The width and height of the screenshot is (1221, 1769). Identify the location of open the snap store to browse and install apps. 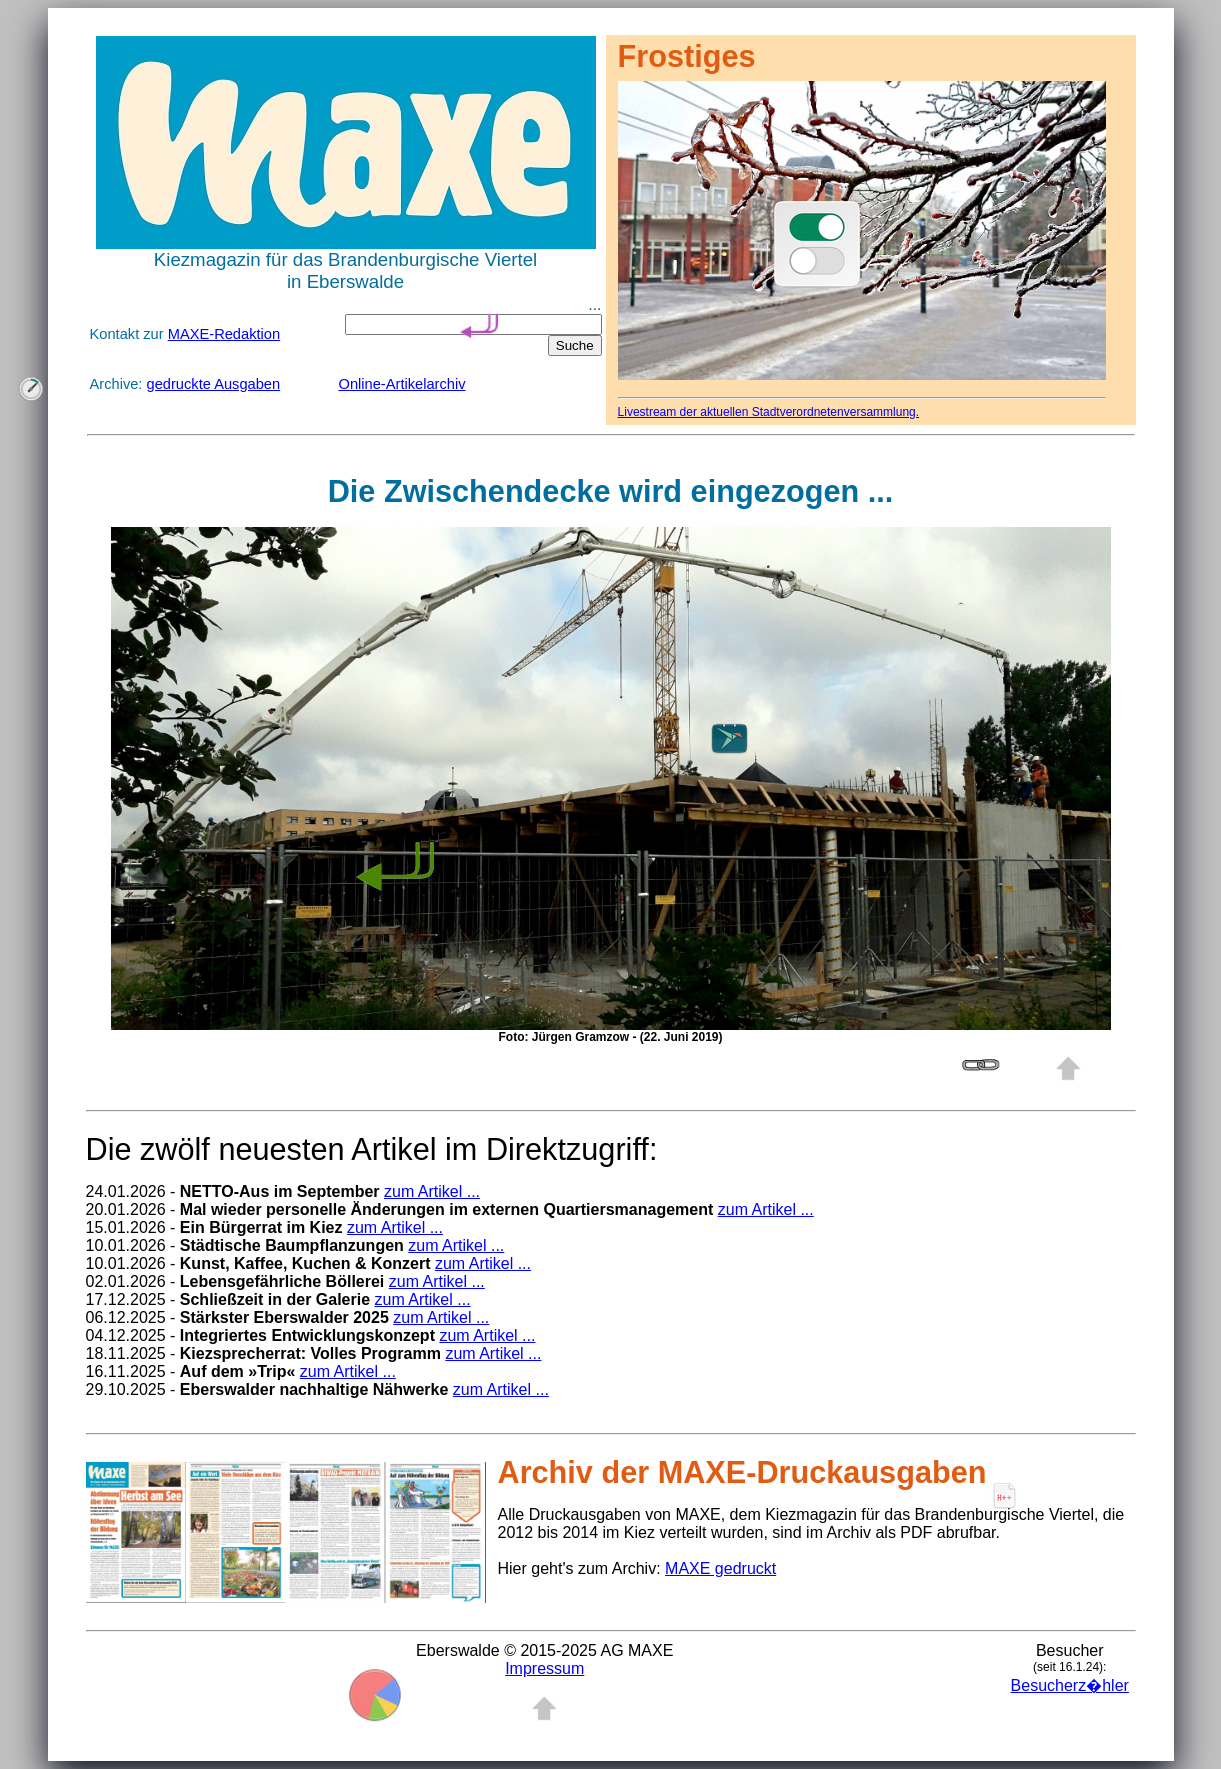
(729, 738).